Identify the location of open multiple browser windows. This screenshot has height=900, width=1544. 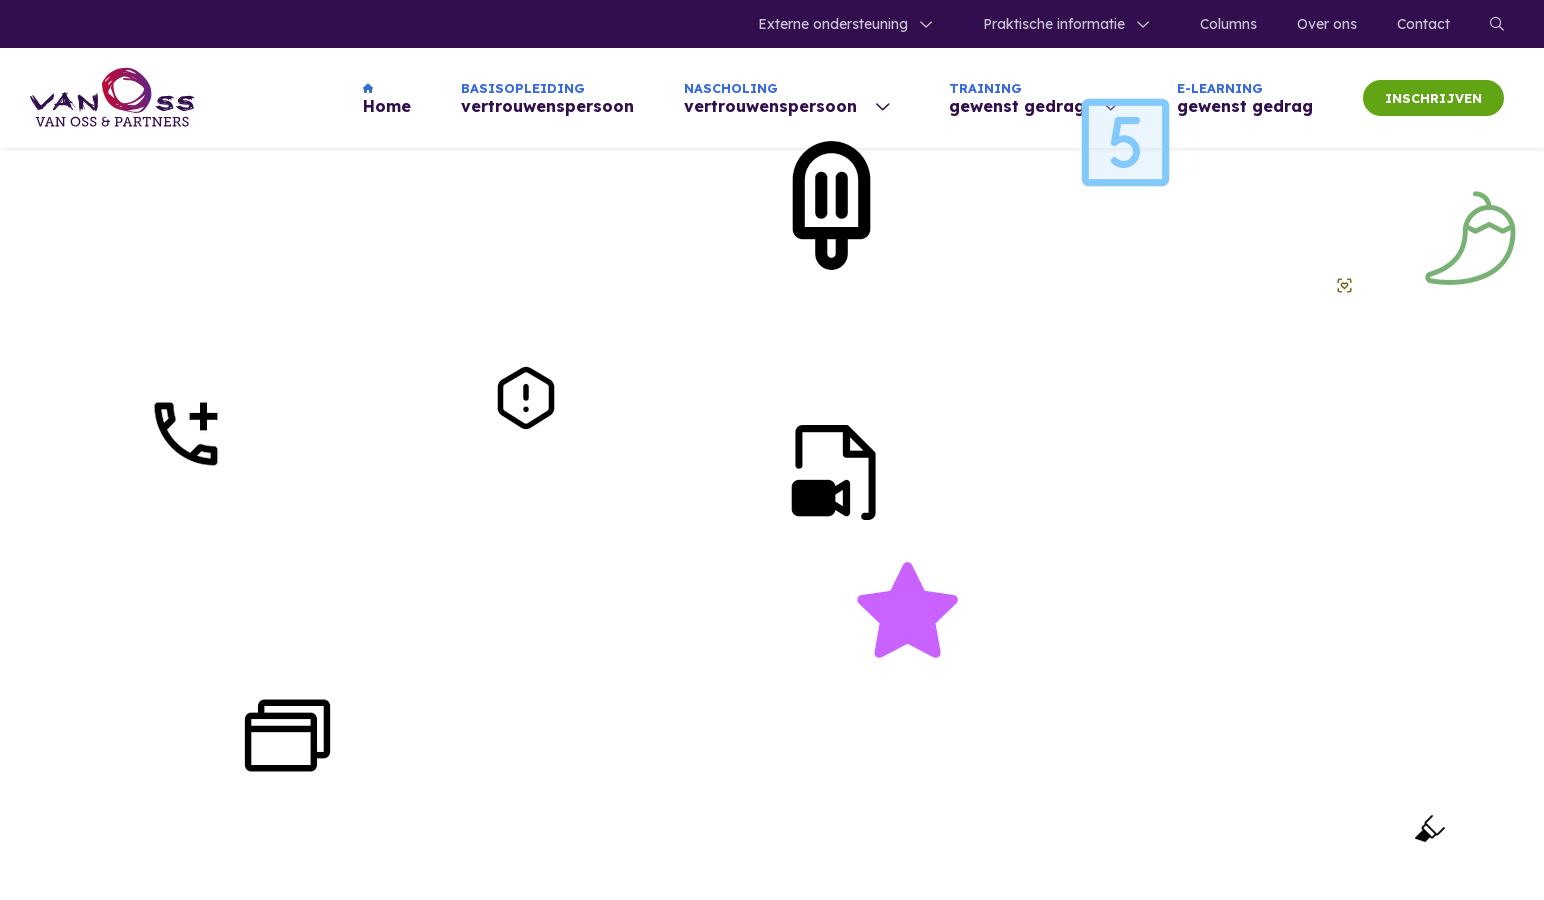
(287, 735).